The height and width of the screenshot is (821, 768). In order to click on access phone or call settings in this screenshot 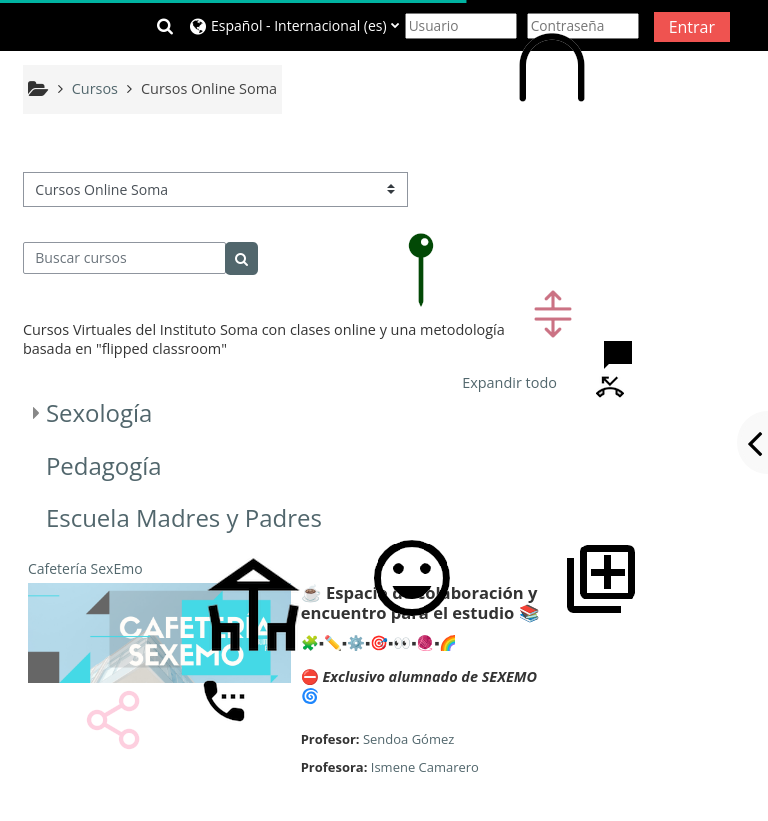, I will do `click(224, 701)`.